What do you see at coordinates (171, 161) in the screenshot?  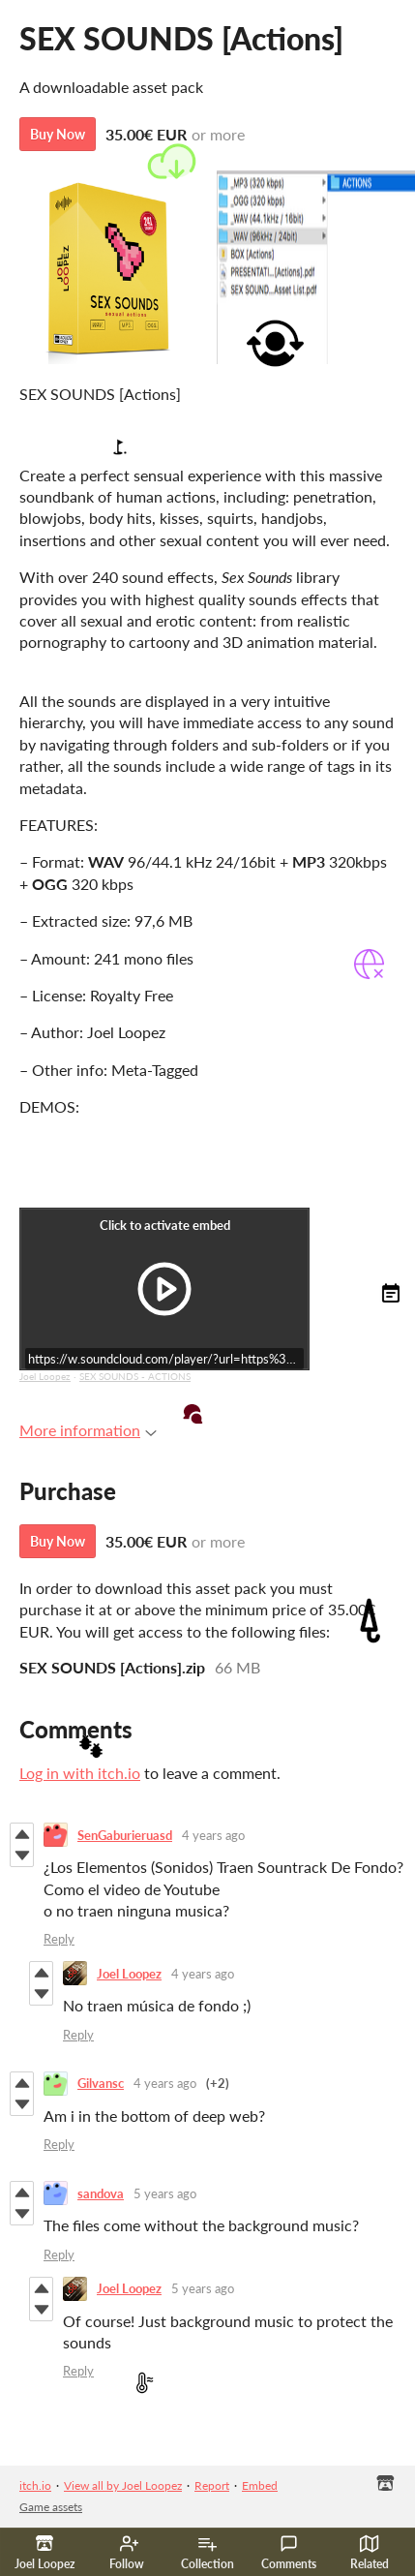 I see `download file from cloud storage` at bounding box center [171, 161].